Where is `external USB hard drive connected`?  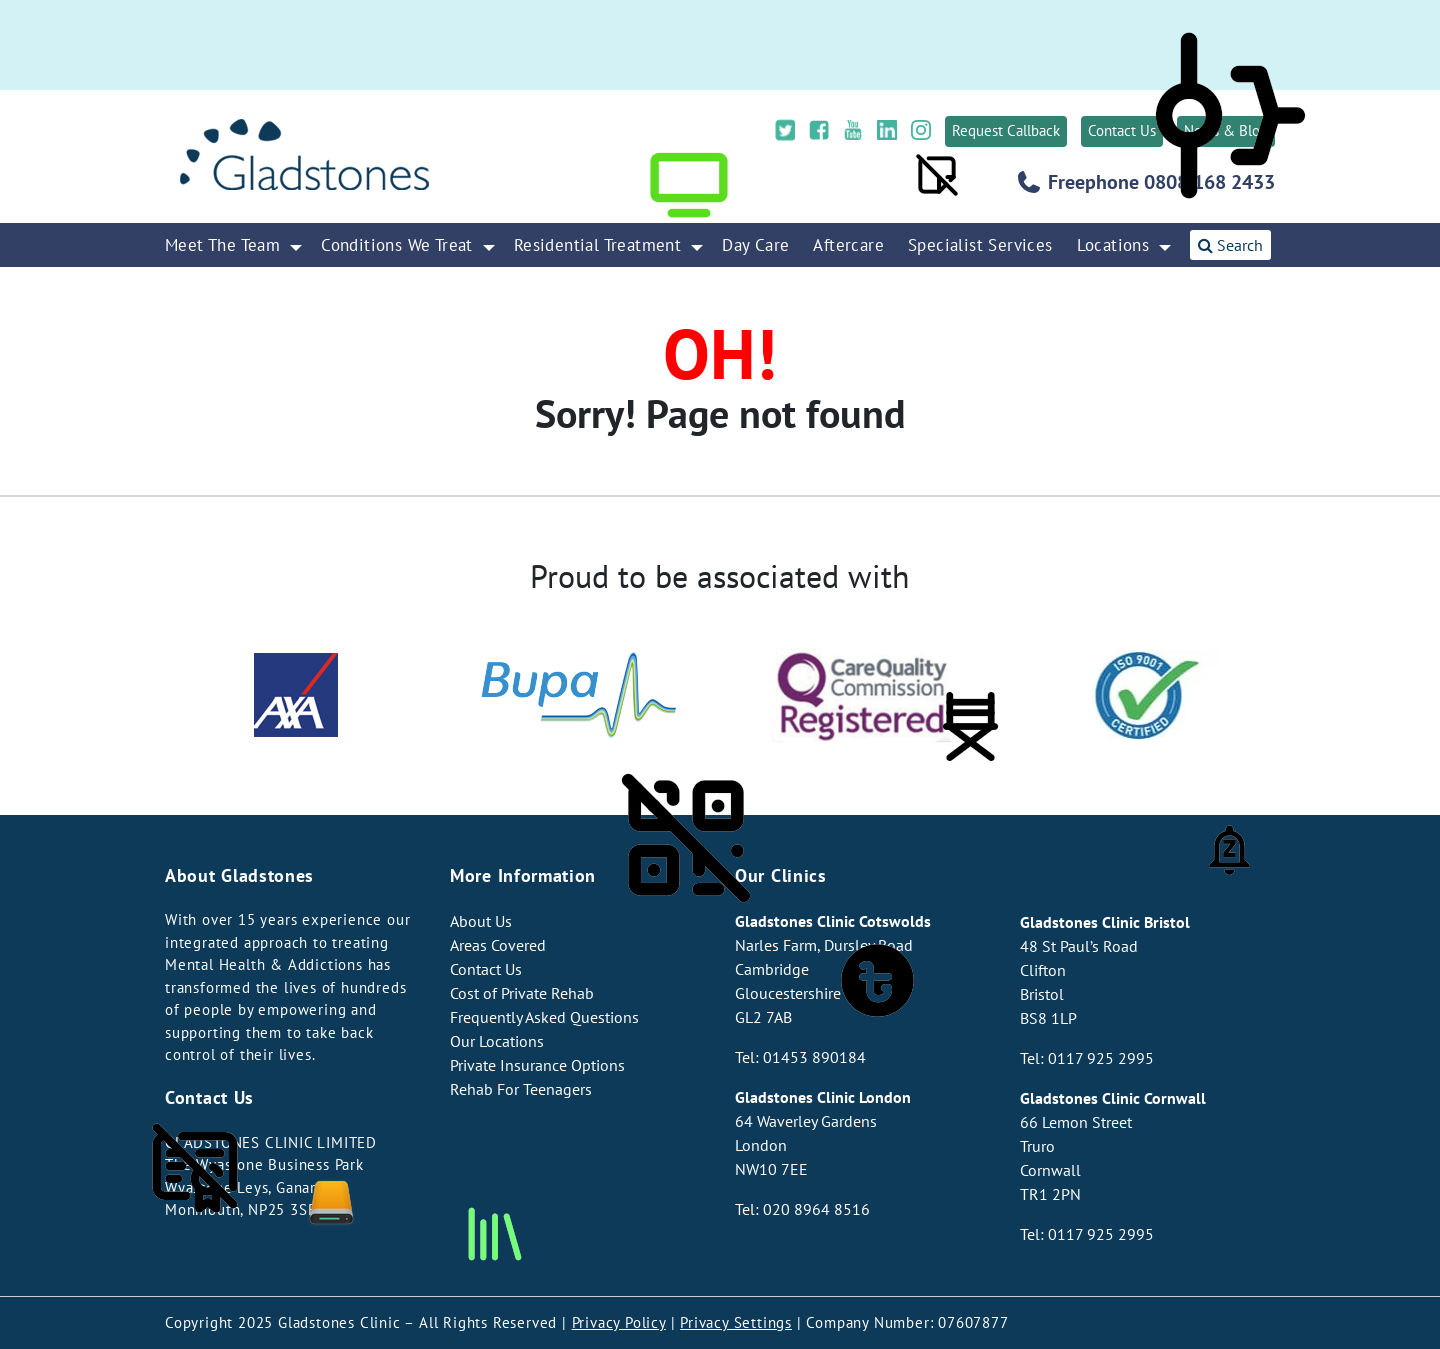
external USB hard drive connected is located at coordinates (331, 1202).